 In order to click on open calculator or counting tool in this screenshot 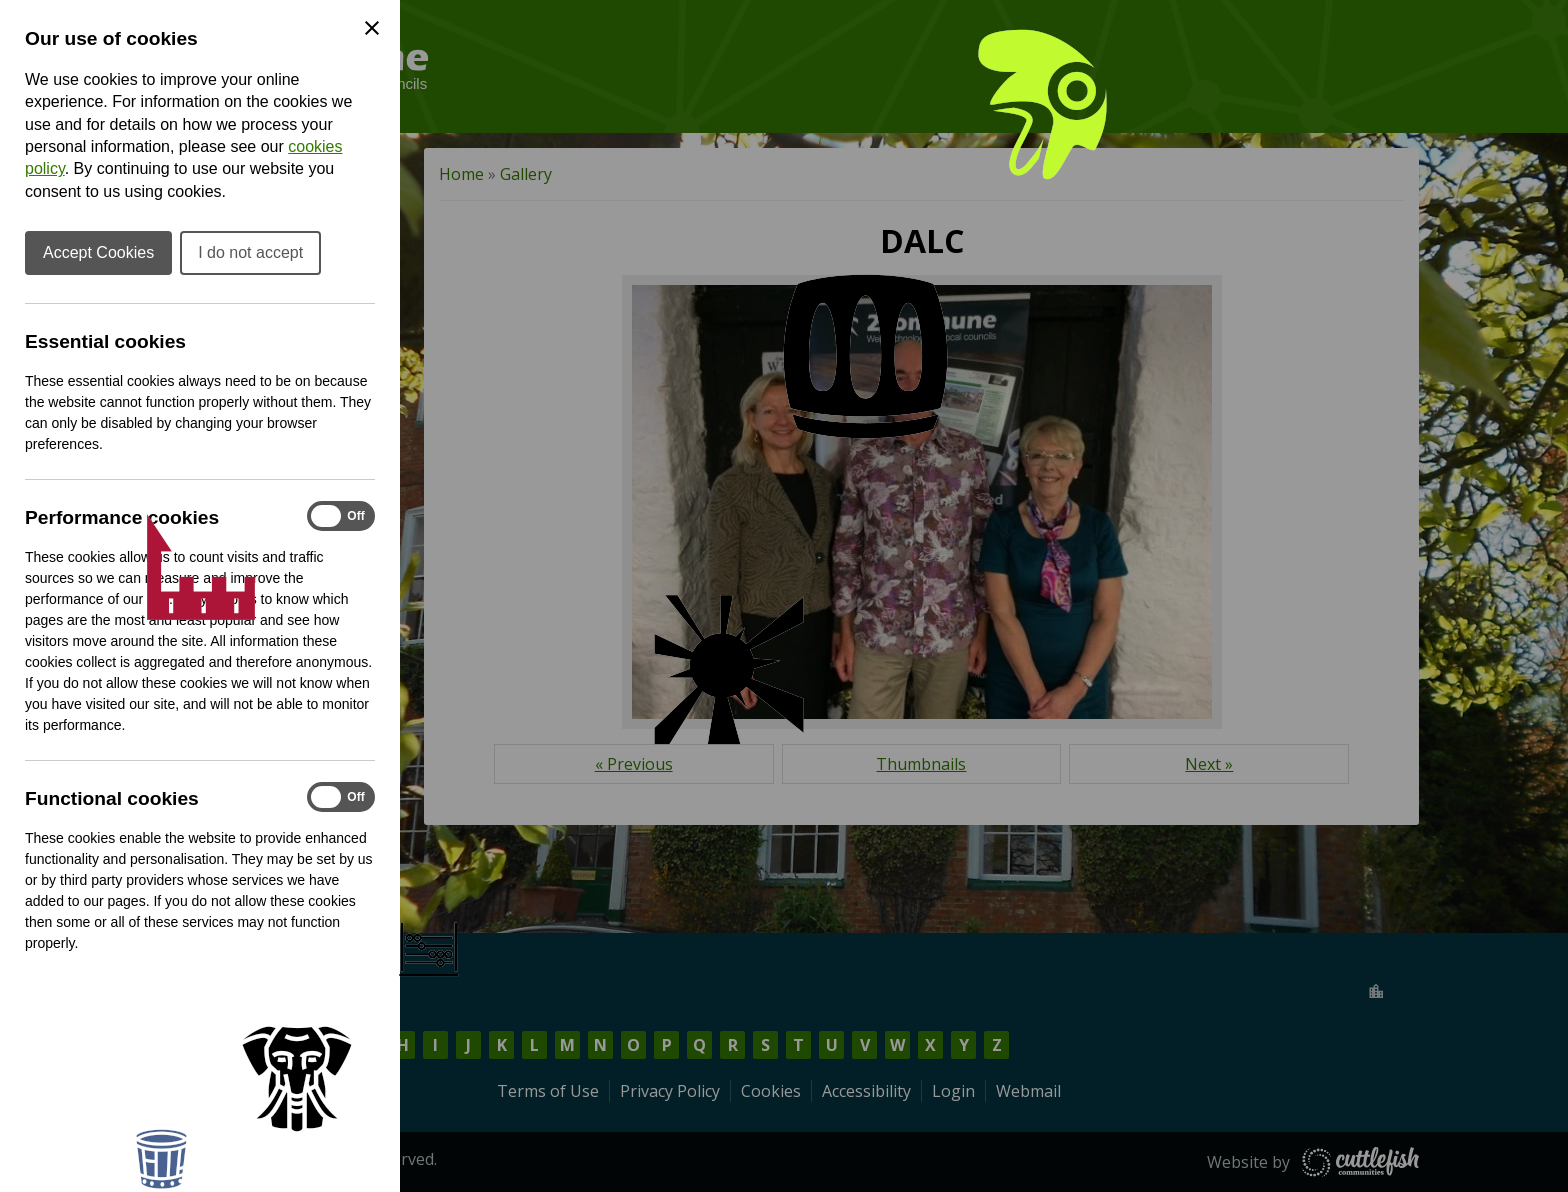, I will do `click(429, 946)`.